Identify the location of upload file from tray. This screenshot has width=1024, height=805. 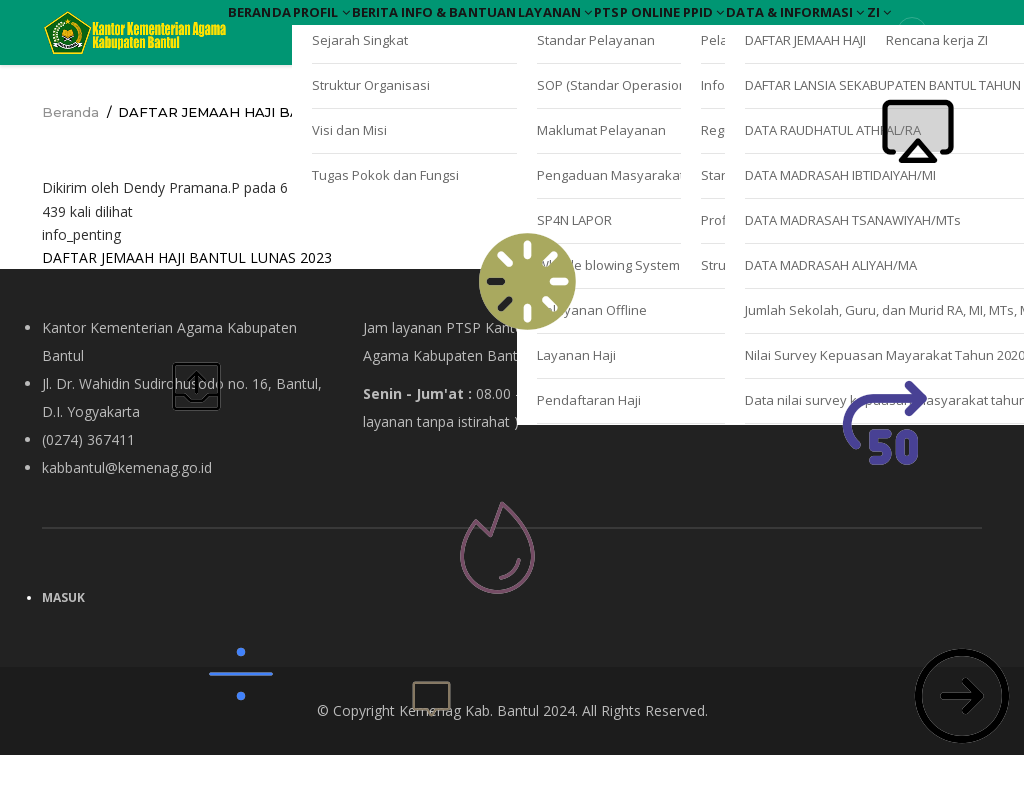
(196, 386).